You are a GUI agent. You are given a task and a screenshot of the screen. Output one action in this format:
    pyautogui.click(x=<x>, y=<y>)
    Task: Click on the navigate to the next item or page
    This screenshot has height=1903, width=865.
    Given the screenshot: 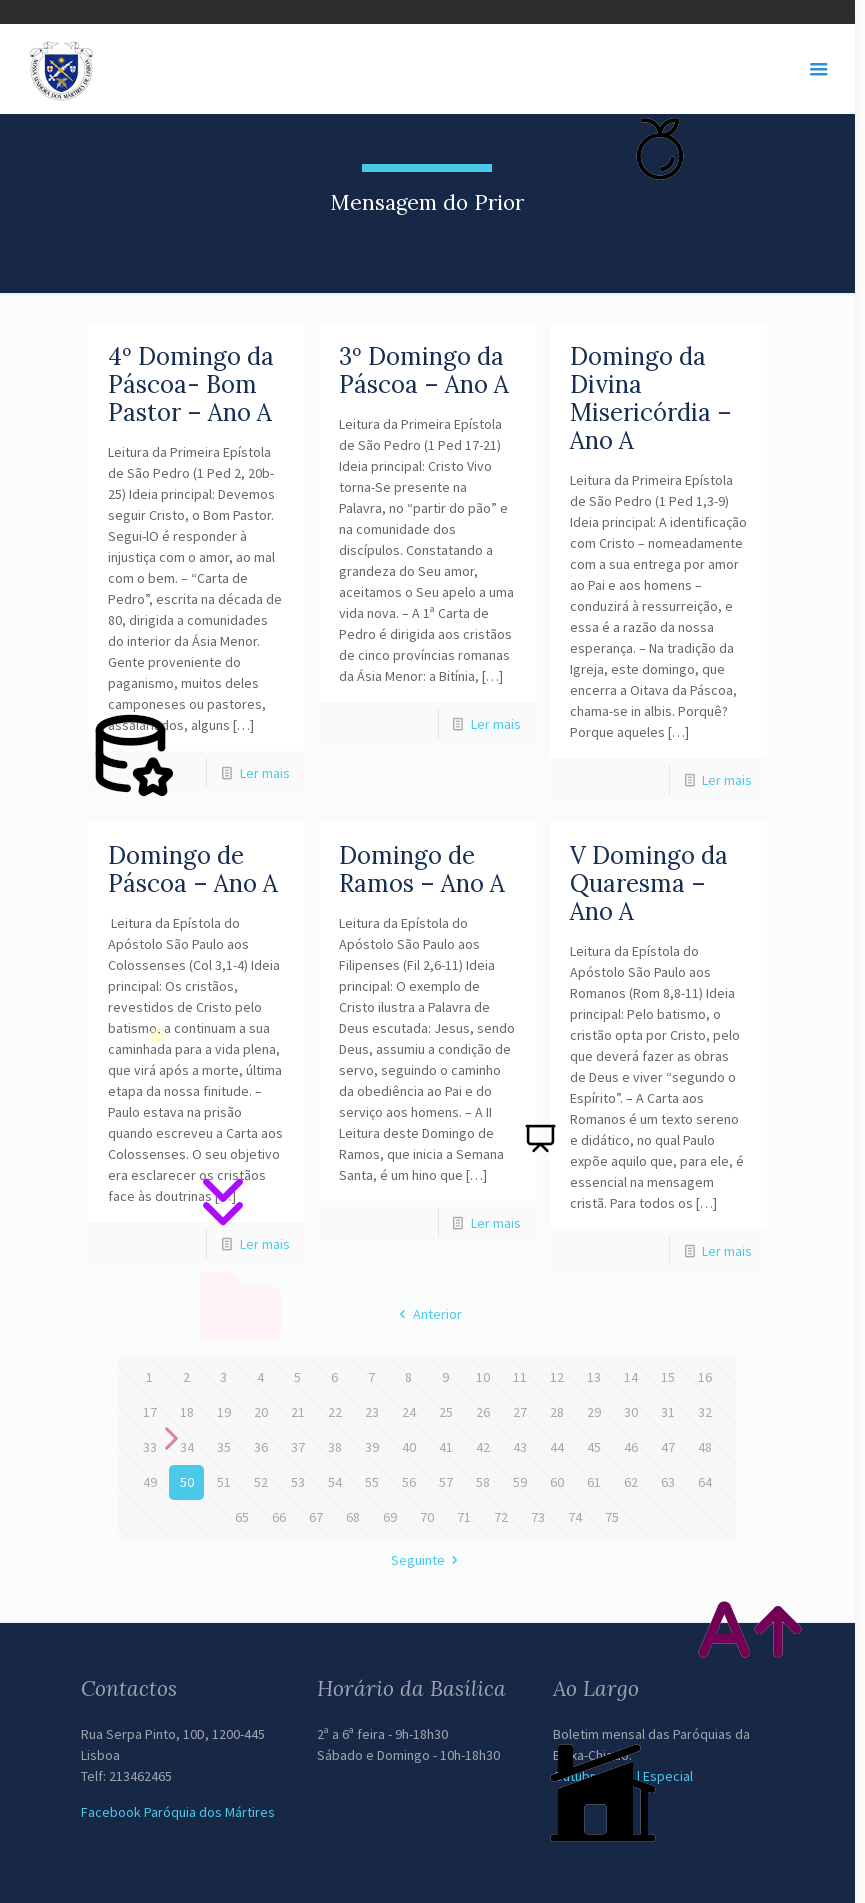 What is the action you would take?
    pyautogui.click(x=171, y=1438)
    